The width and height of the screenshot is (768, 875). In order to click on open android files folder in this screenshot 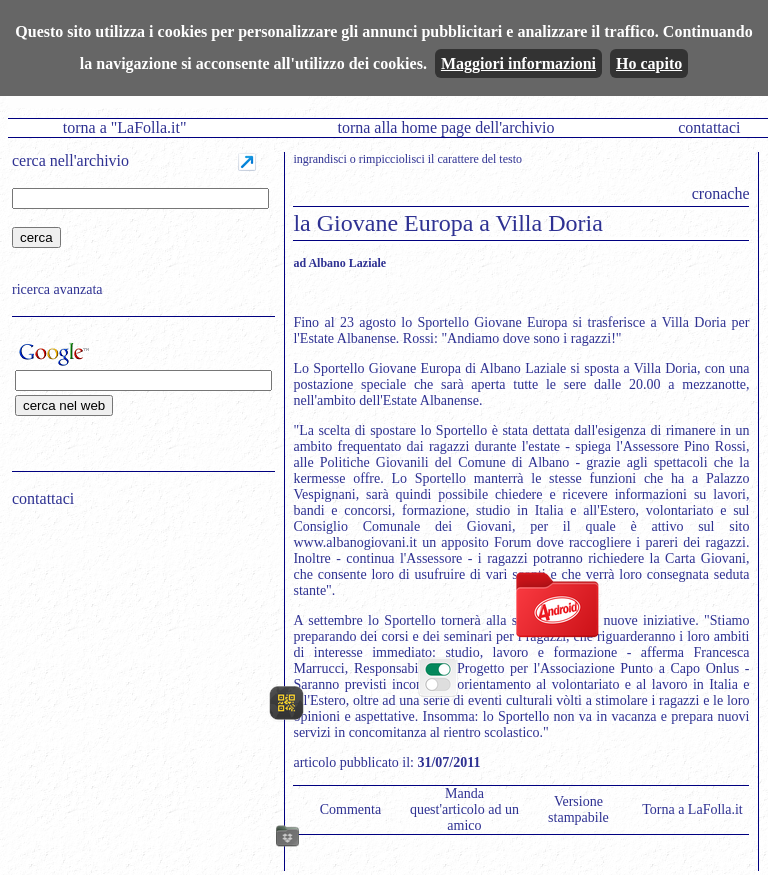, I will do `click(557, 607)`.